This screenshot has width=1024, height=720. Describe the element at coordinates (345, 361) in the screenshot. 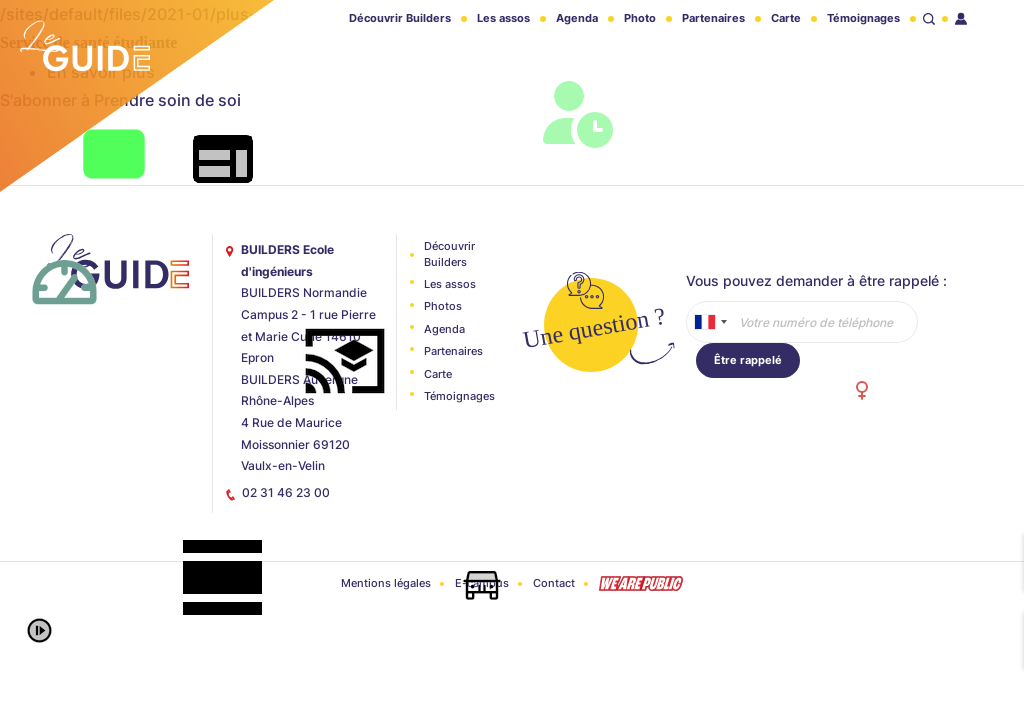

I see `cast or share screen to a classroom display` at that location.